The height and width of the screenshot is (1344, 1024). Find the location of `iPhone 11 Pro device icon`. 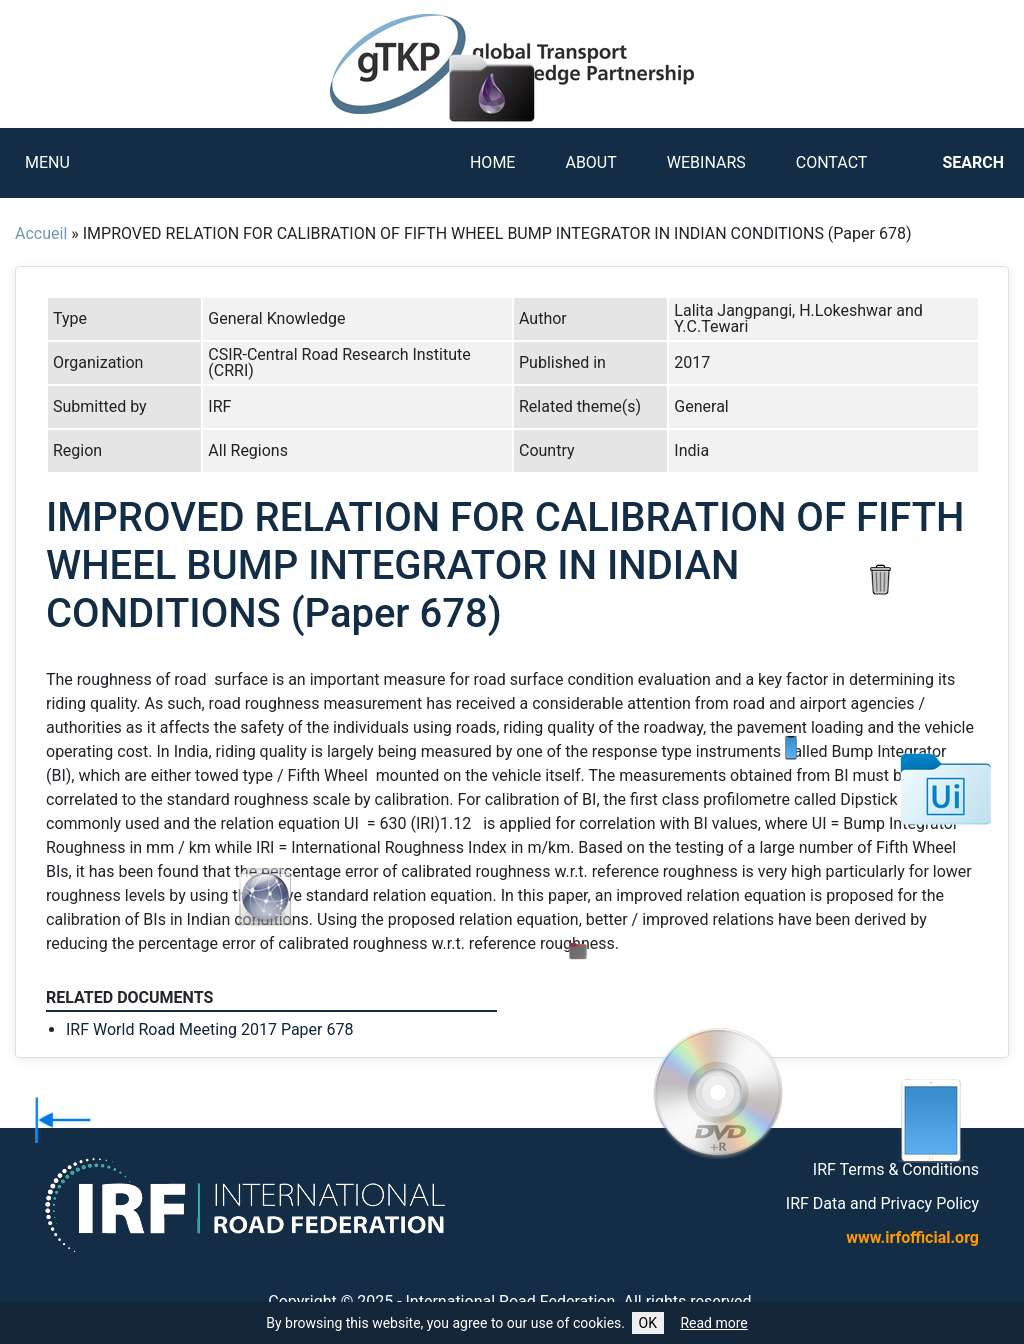

iPhone 11 Pro device icon is located at coordinates (791, 748).